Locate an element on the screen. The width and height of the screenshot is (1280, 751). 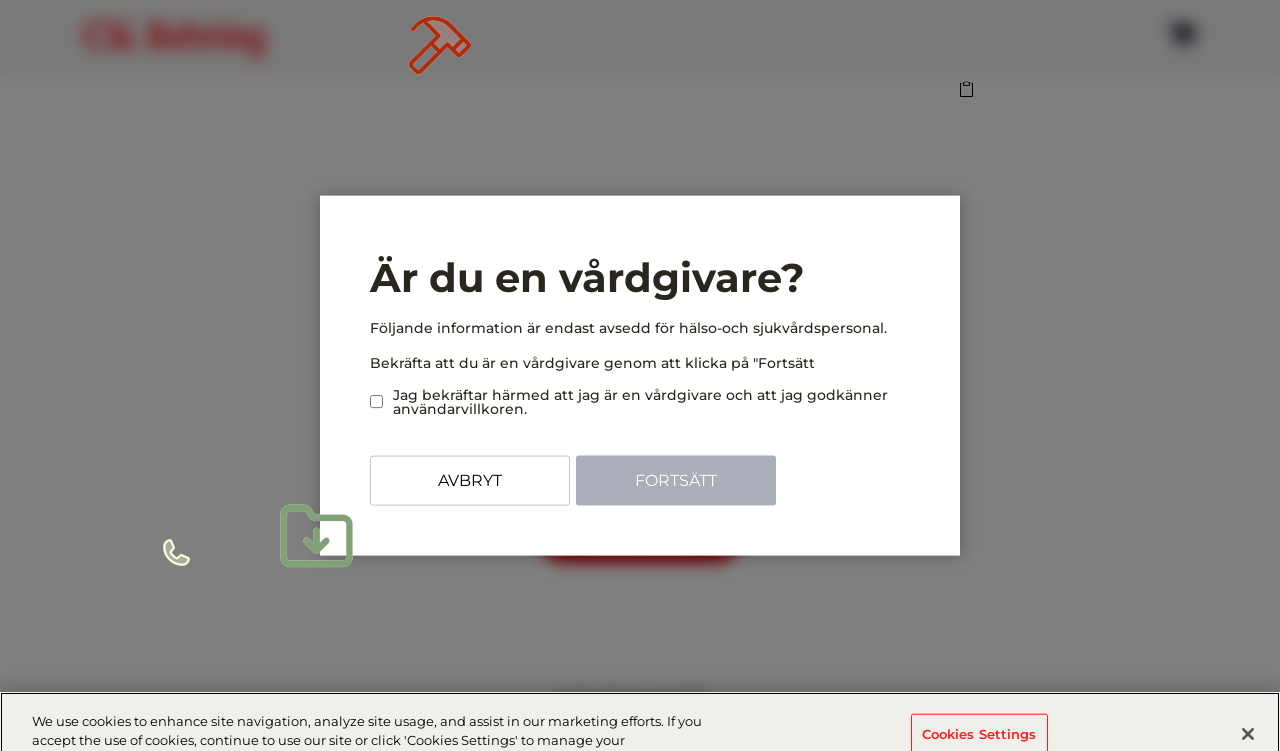
access tools or settings is located at coordinates (436, 46).